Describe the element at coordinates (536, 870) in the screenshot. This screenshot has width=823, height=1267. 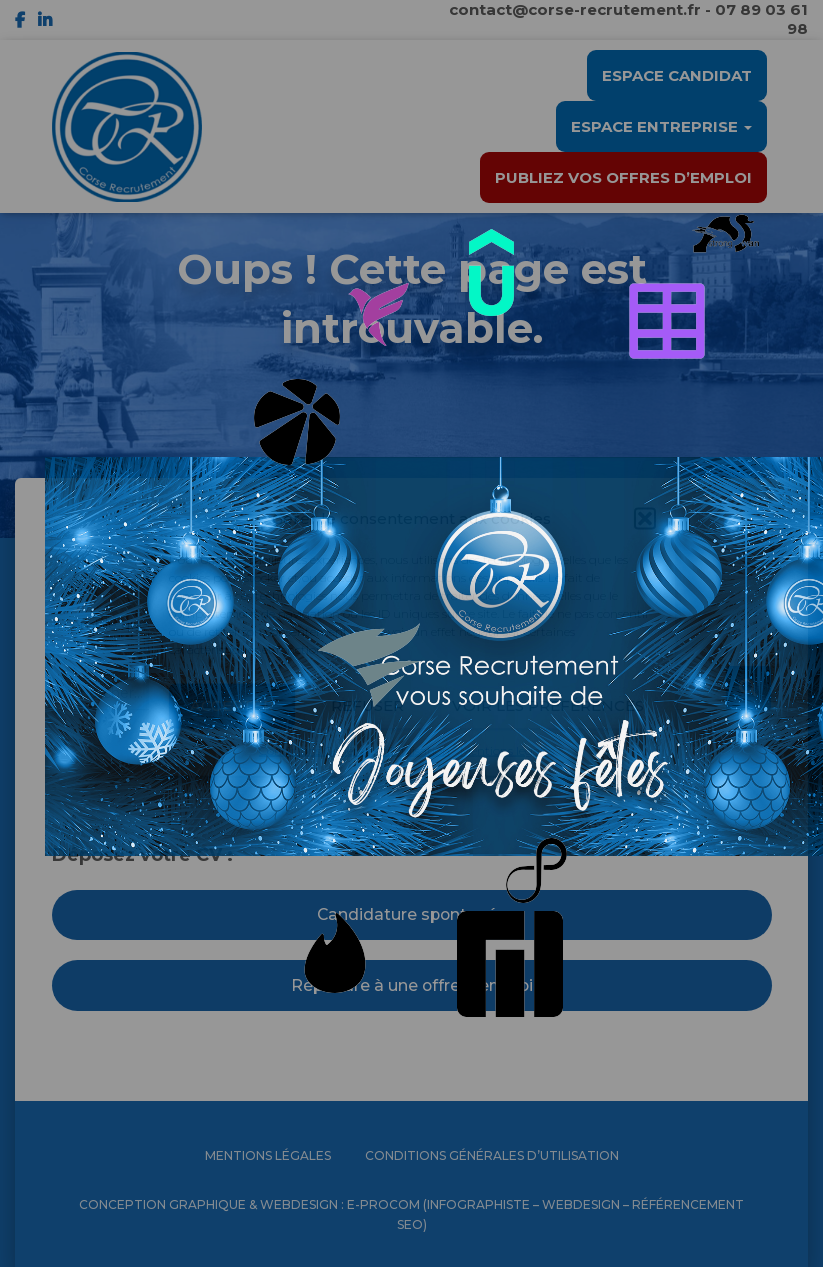
I see `persistent systems company logo` at that location.